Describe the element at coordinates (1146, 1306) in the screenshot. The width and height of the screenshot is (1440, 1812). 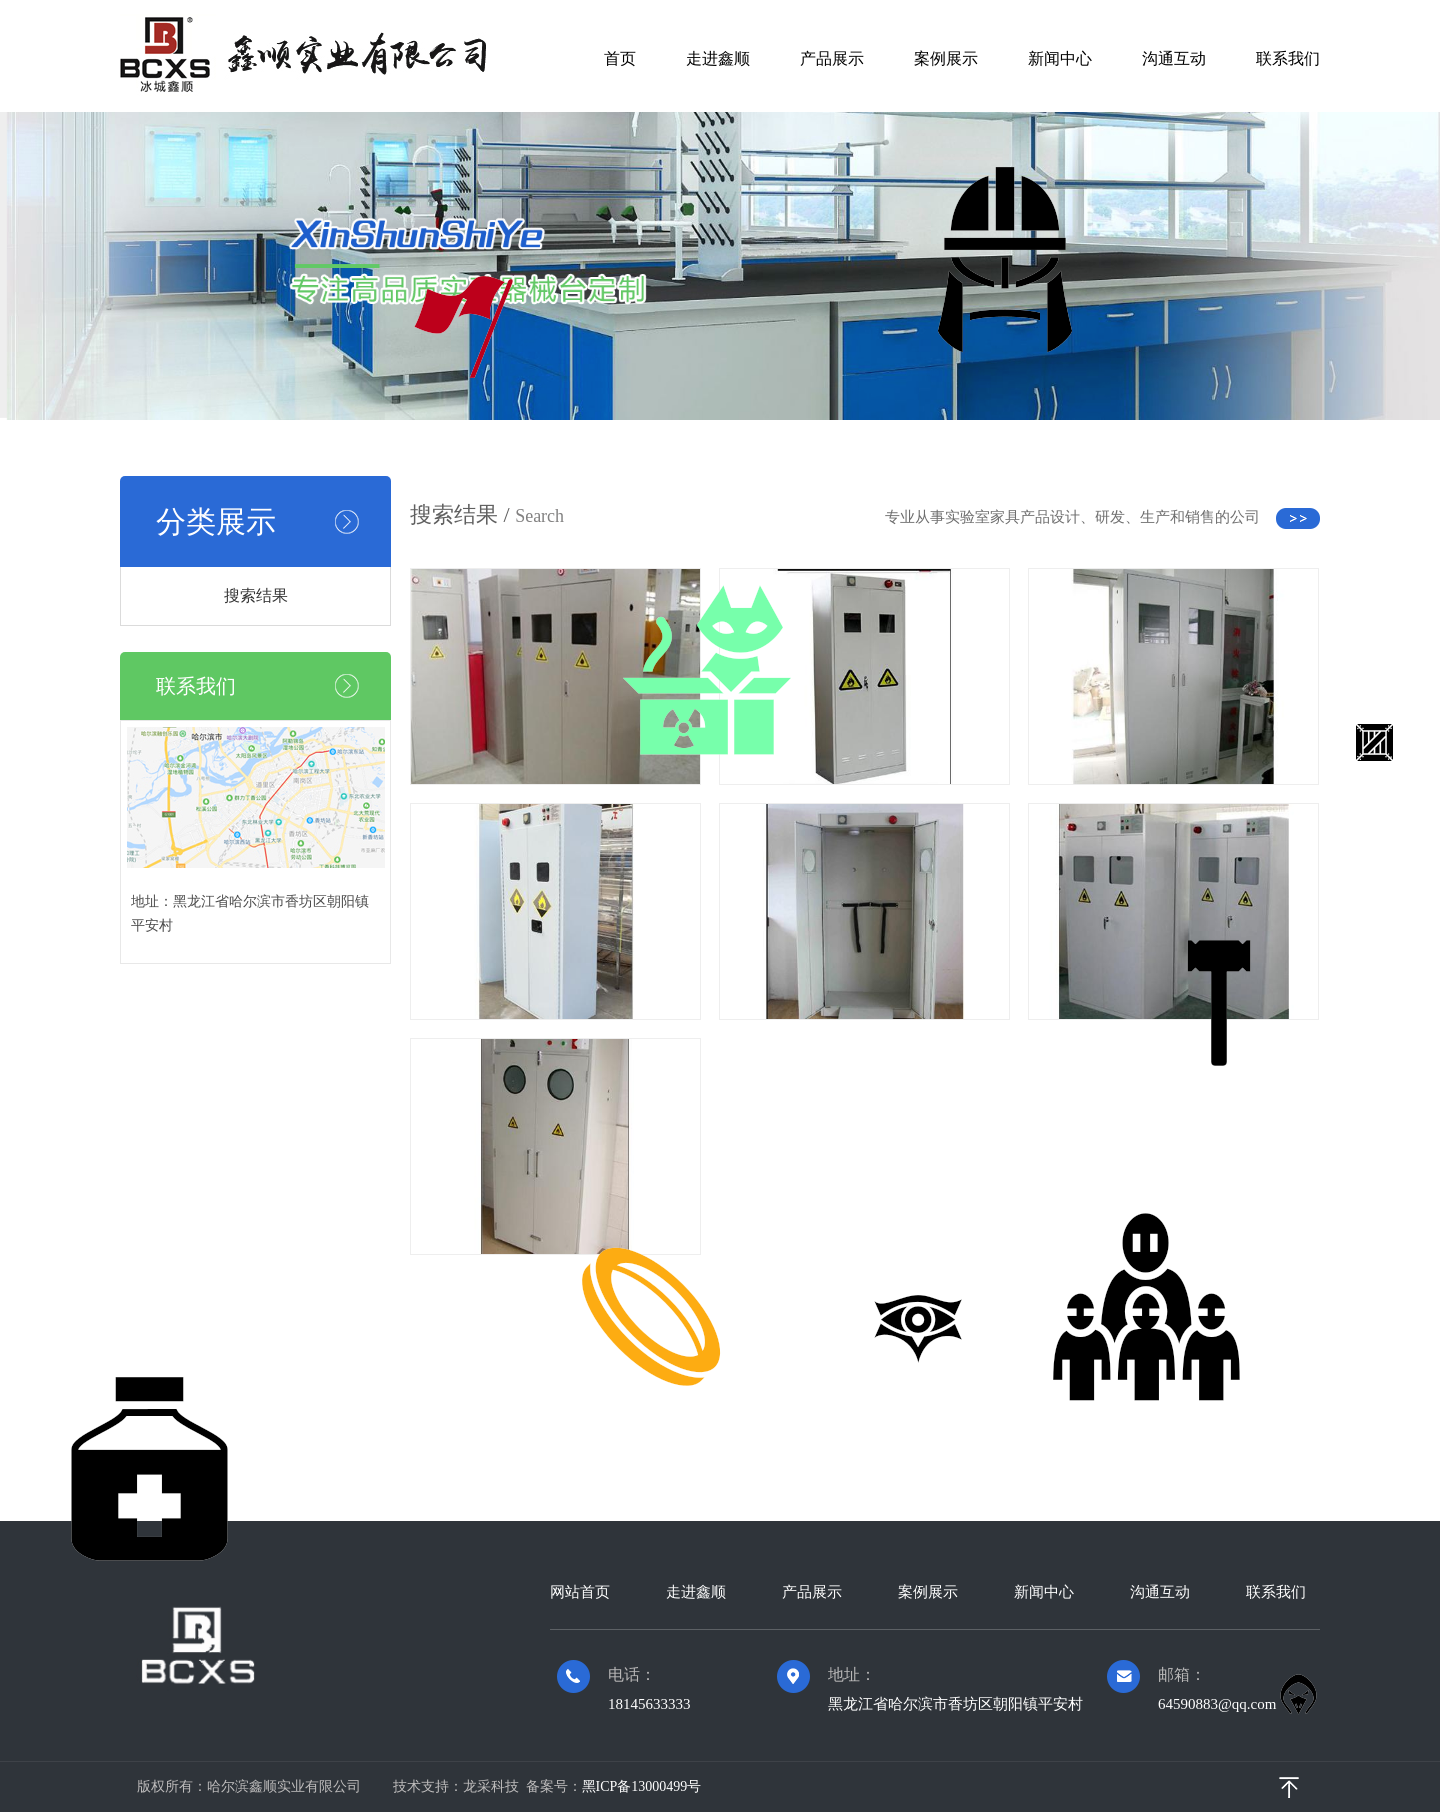
I see `view your minions or followers in-game` at that location.